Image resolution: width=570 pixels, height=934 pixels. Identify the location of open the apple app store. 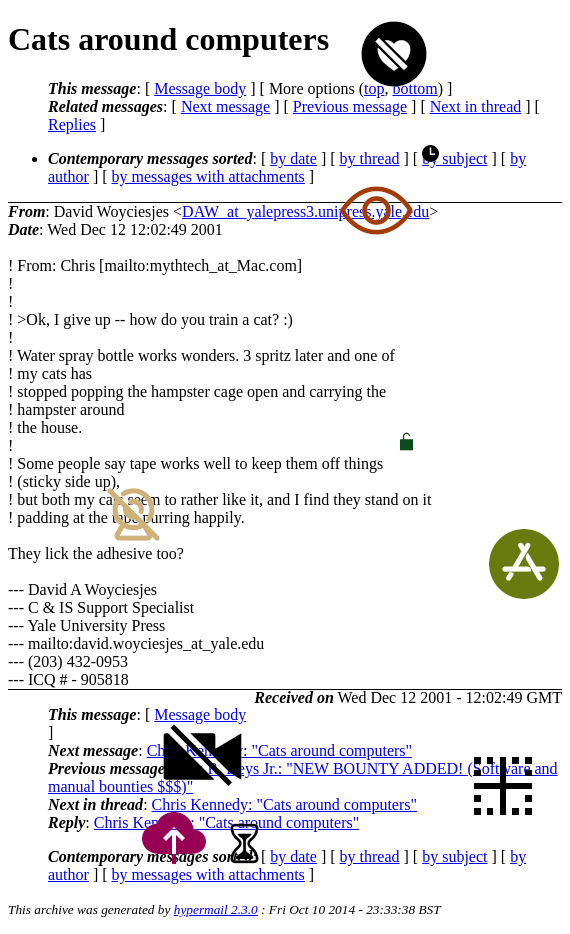
(524, 564).